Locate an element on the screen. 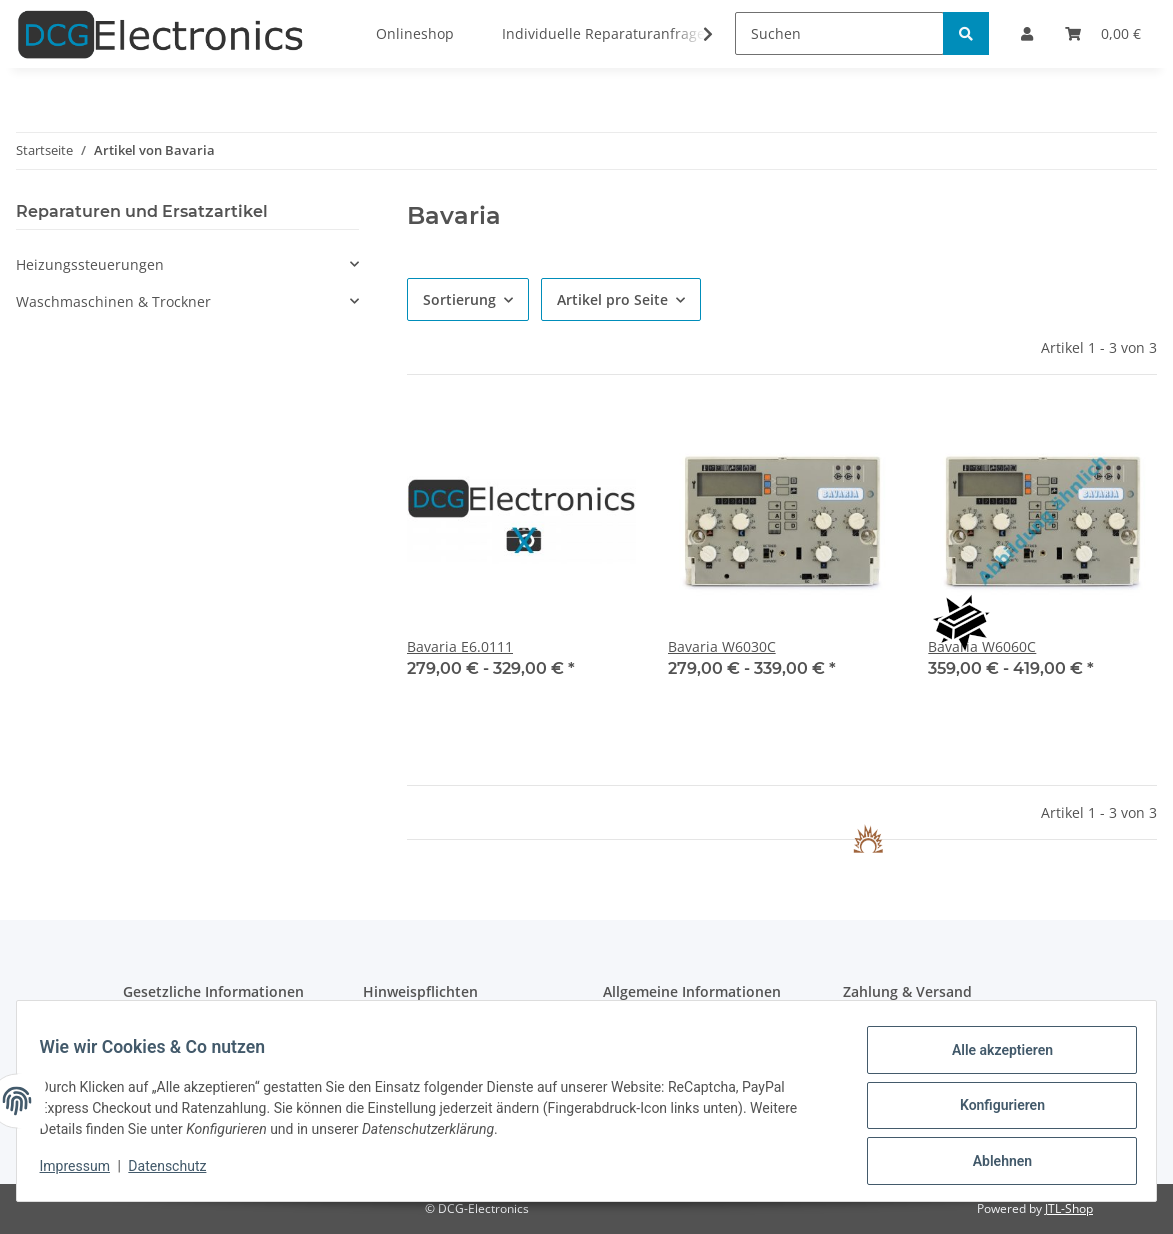 The width and height of the screenshot is (1173, 1234). indicates final form or ultimate upgrade in a game is located at coordinates (868, 838).